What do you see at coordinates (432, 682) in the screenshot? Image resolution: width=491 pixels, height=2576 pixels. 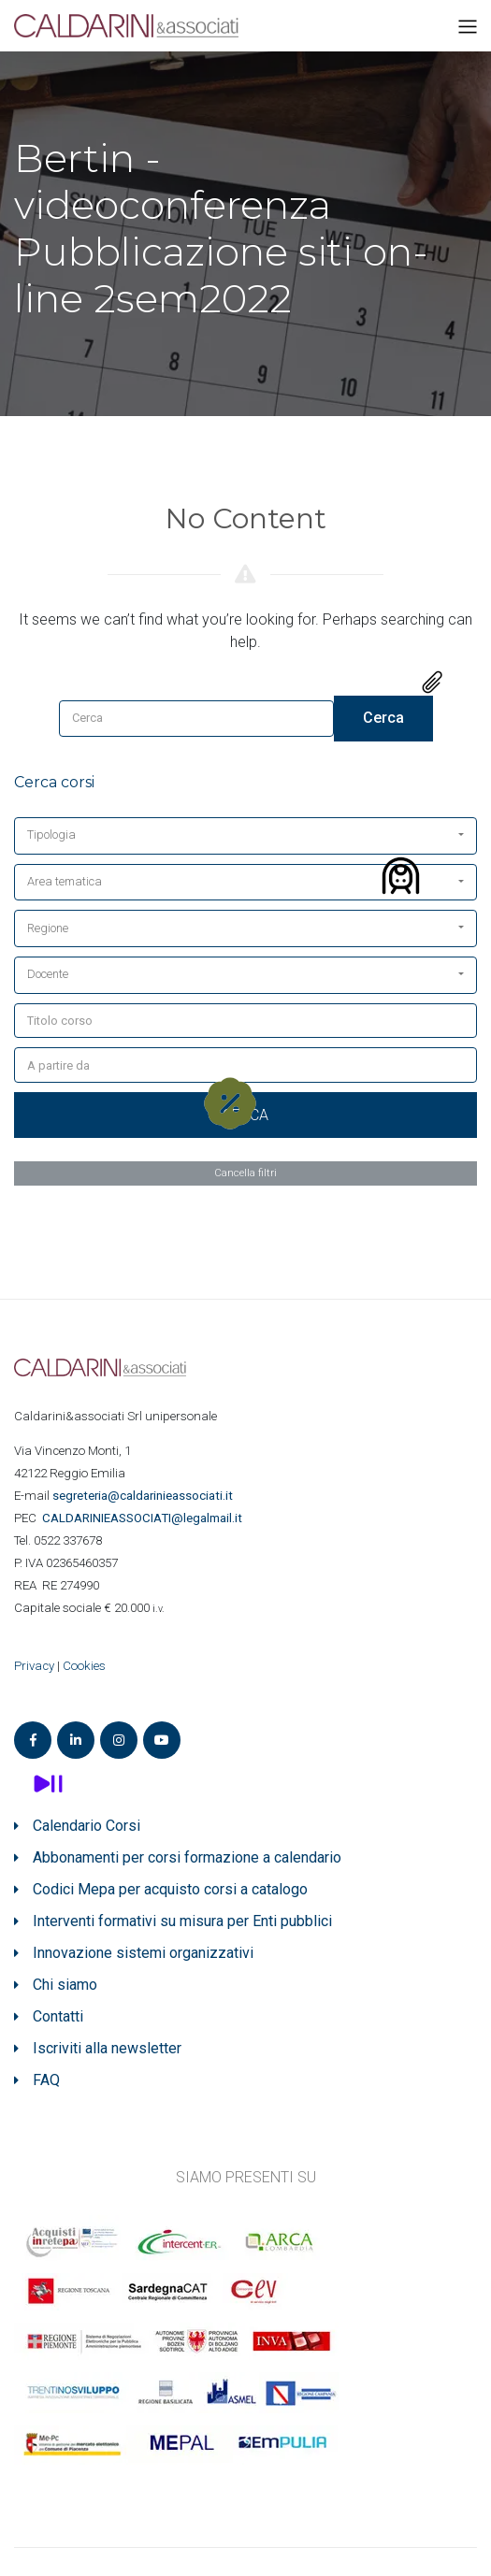 I see `attach a file to your message` at bounding box center [432, 682].